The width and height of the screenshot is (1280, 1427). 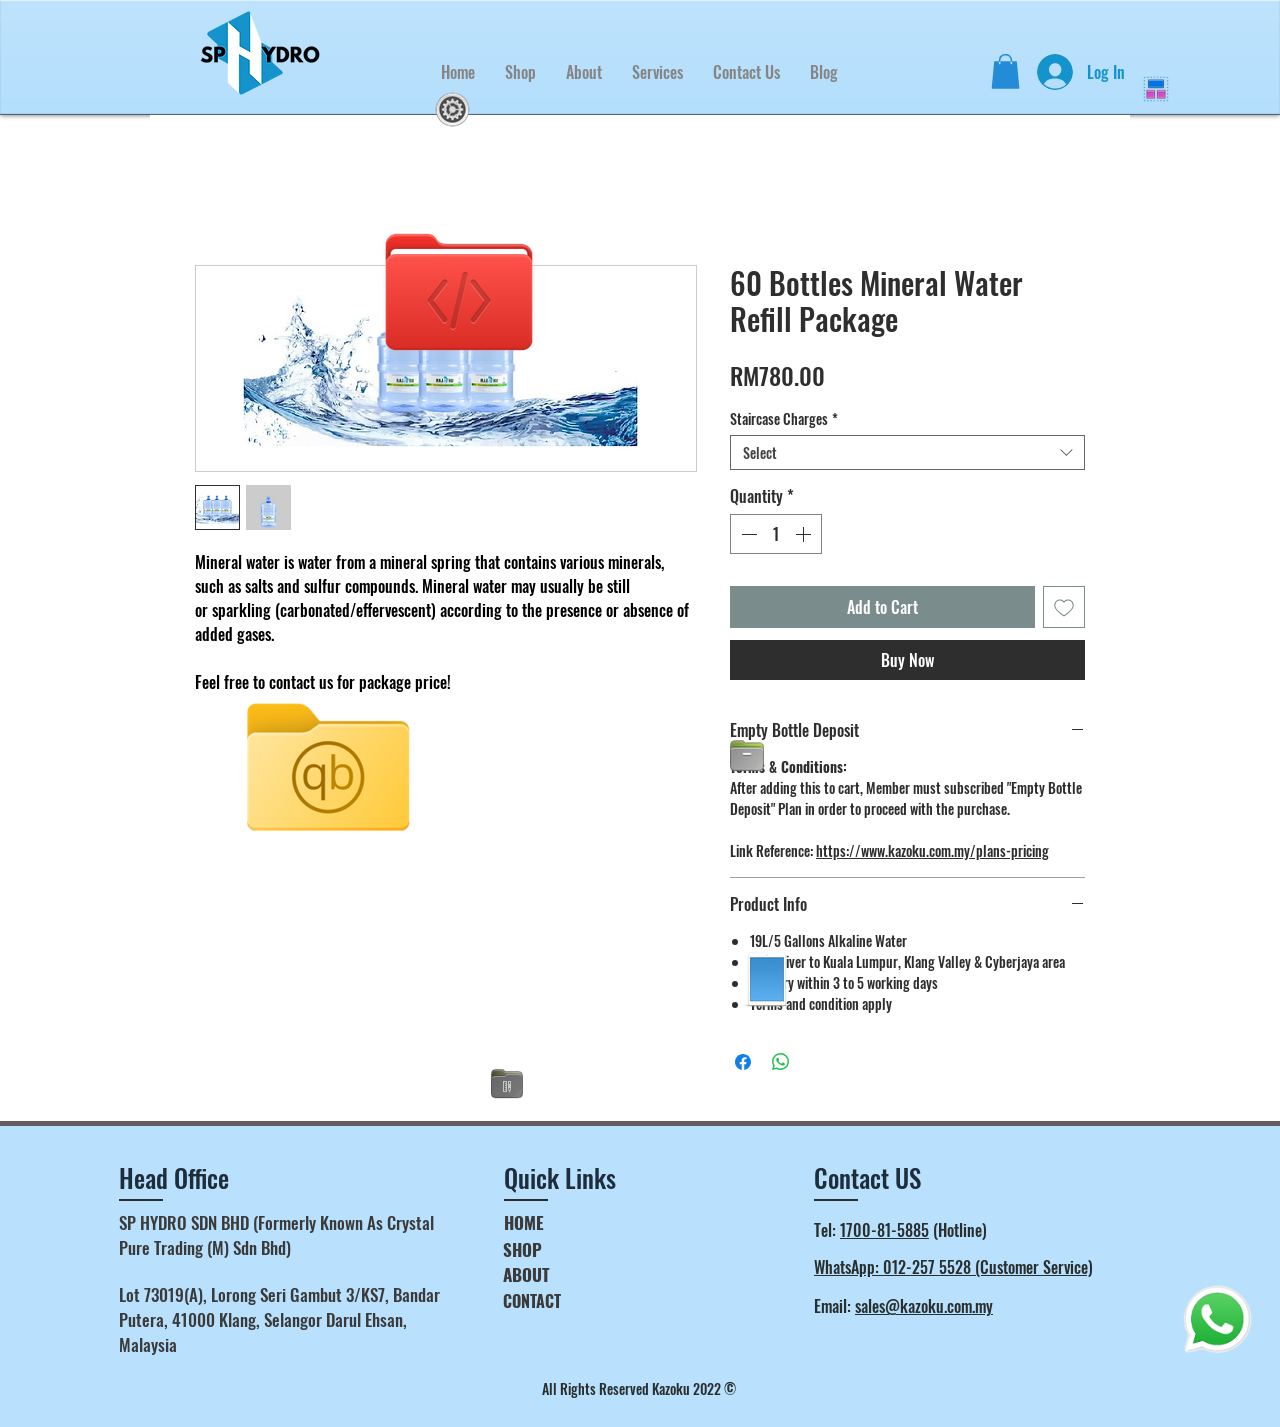 I want to click on select all items in the current view, so click(x=1156, y=89).